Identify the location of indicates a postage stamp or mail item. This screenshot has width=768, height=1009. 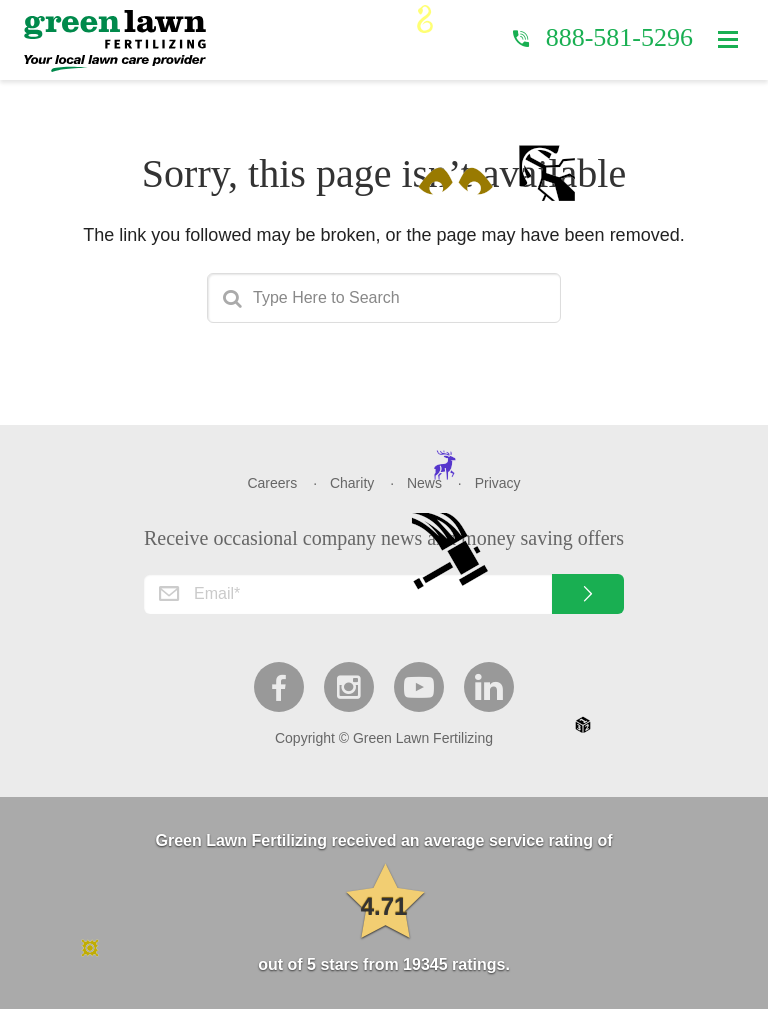
(90, 948).